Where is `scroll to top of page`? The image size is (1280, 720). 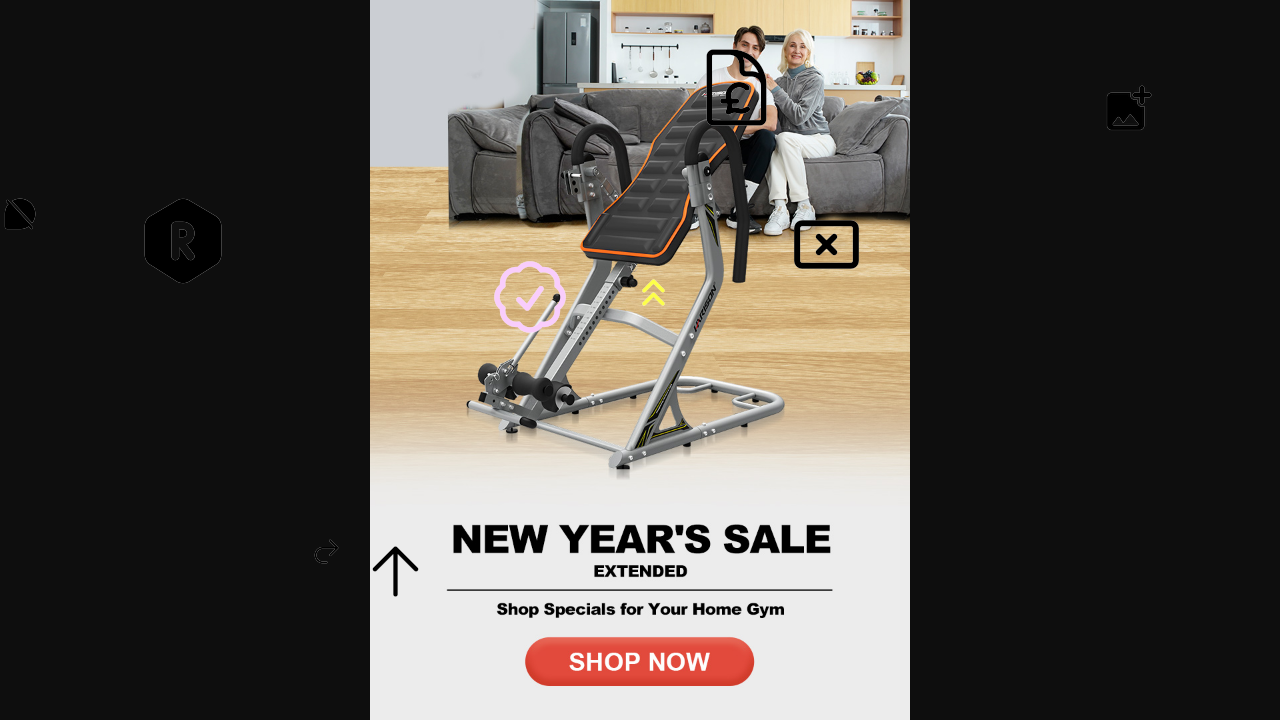 scroll to top of page is located at coordinates (653, 292).